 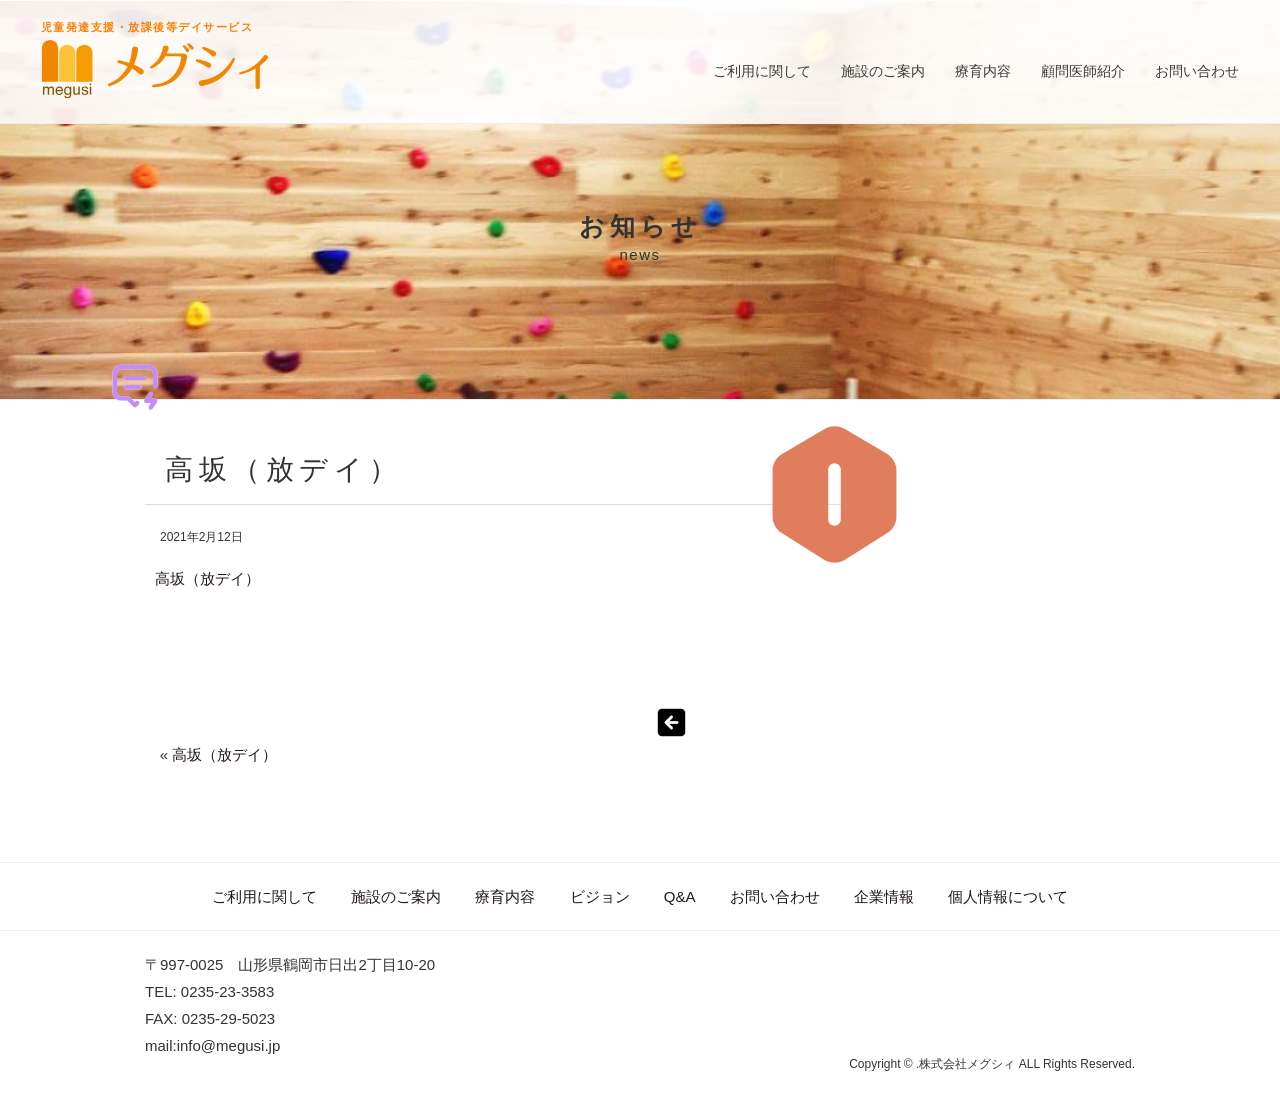 What do you see at coordinates (834, 494) in the screenshot?
I see `view information or details` at bounding box center [834, 494].